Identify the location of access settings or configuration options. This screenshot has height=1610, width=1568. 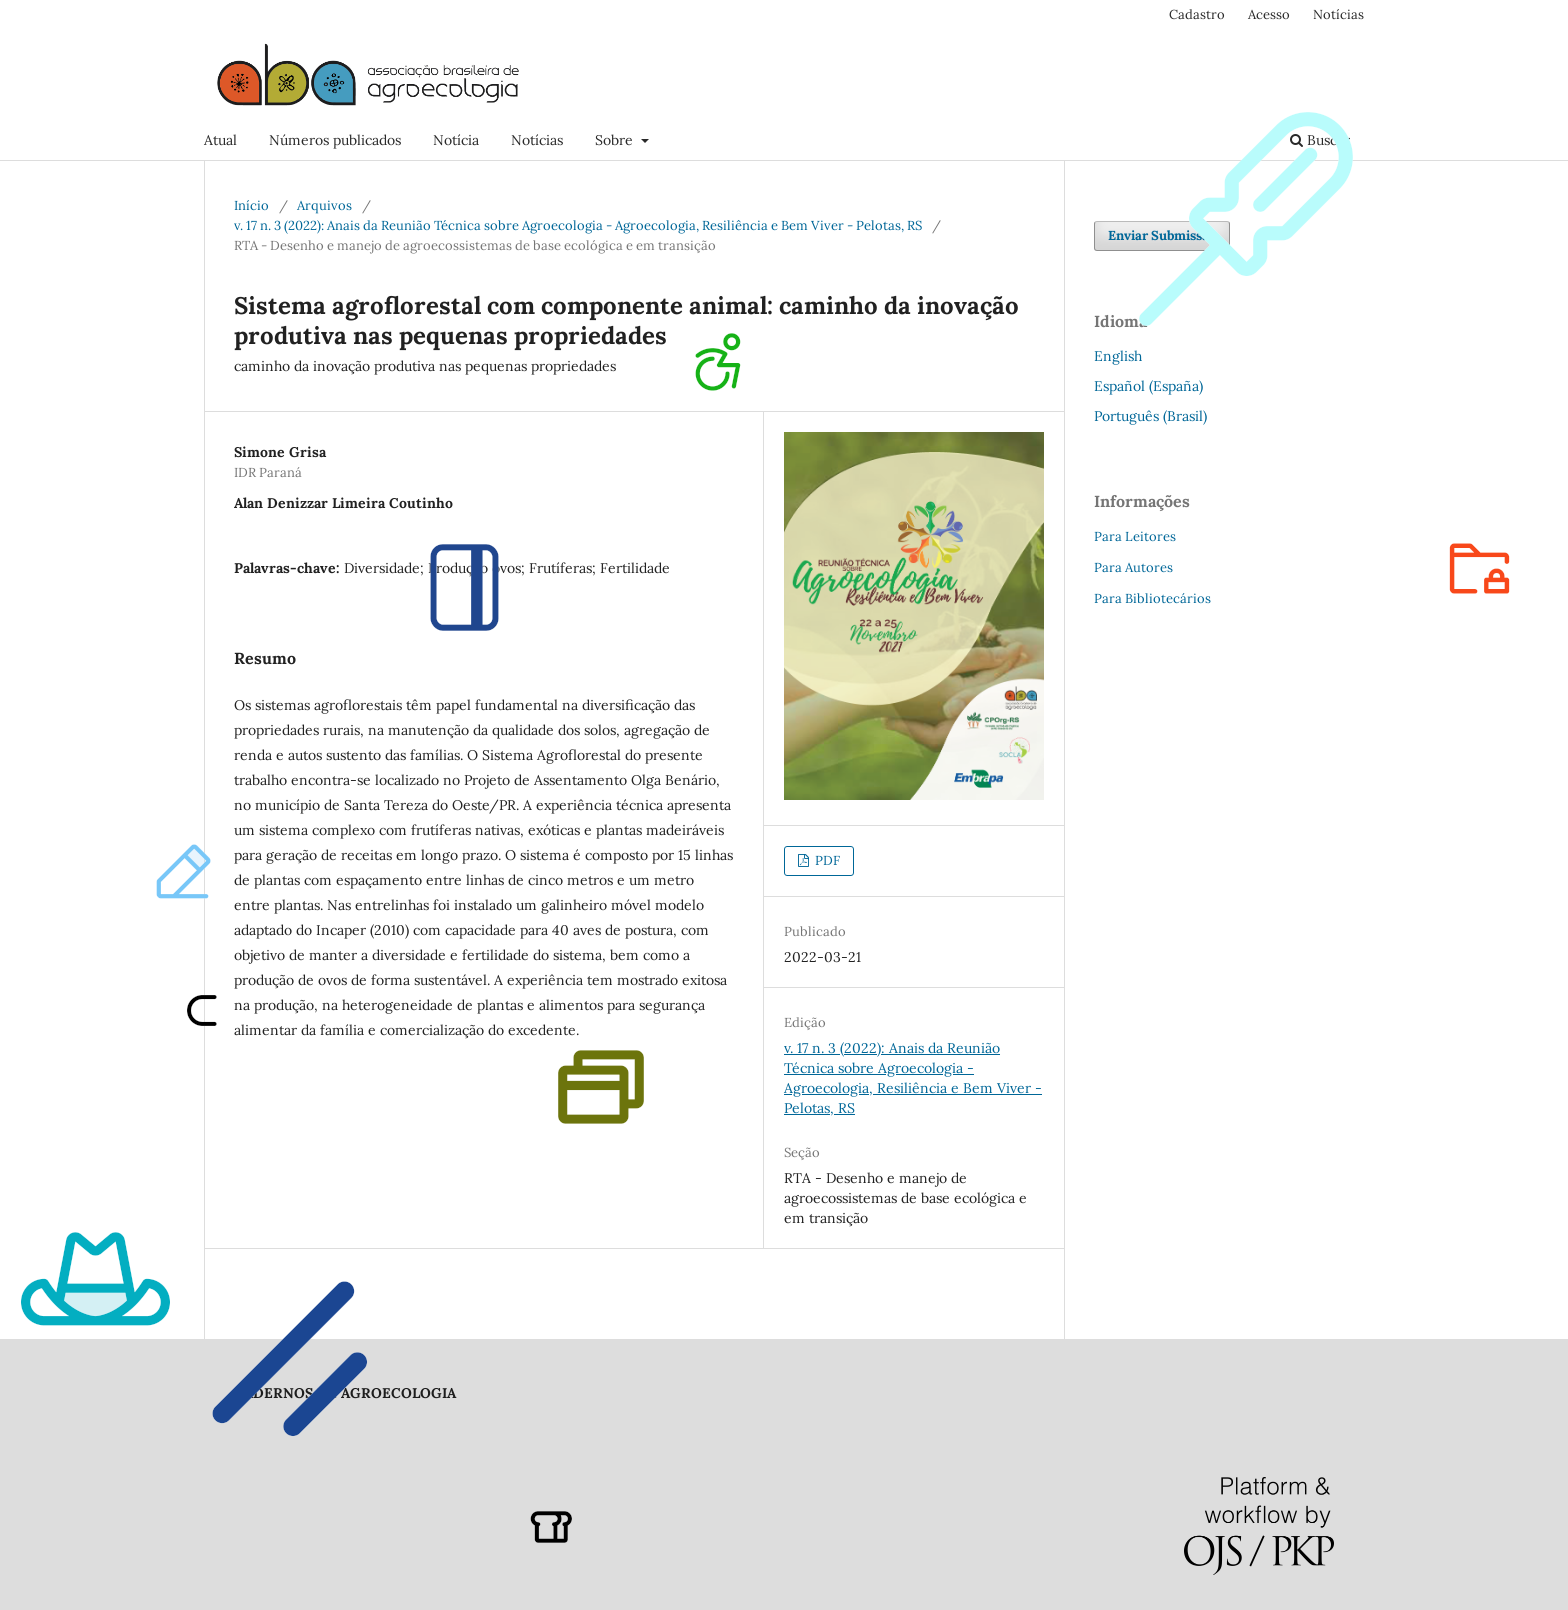
(1246, 219).